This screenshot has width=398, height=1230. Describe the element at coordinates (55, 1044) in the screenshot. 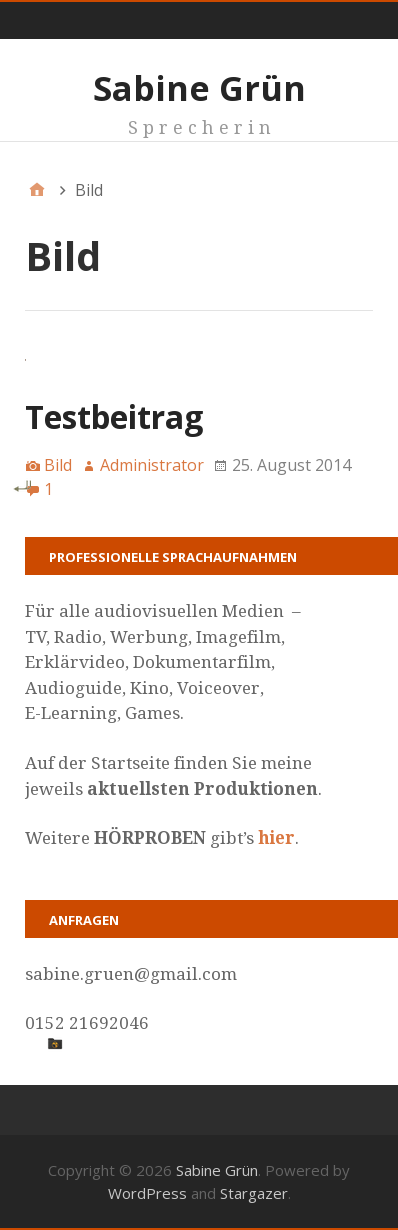

I see `folder containing nuke compositing software project files` at that location.